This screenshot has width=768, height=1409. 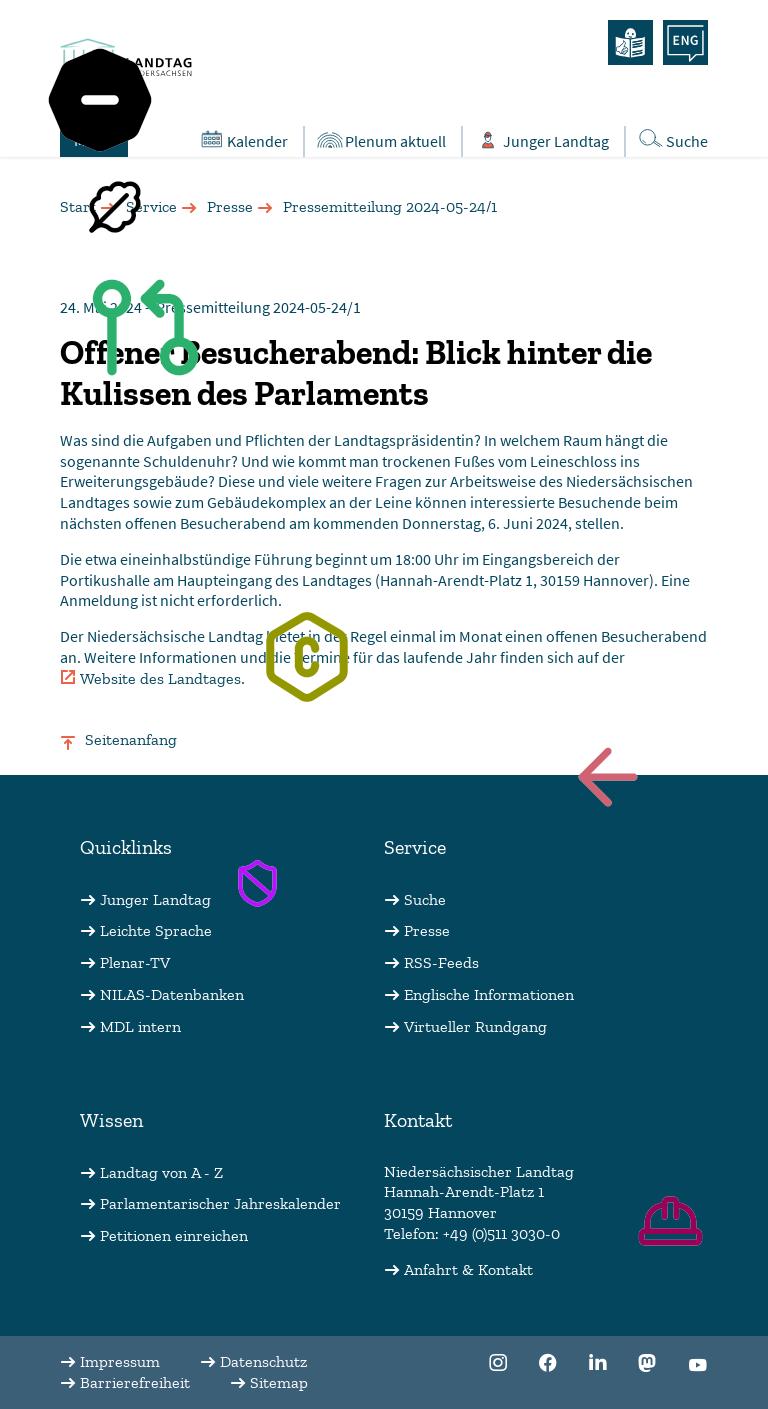 I want to click on indicates copyright status or protected content, so click(x=307, y=657).